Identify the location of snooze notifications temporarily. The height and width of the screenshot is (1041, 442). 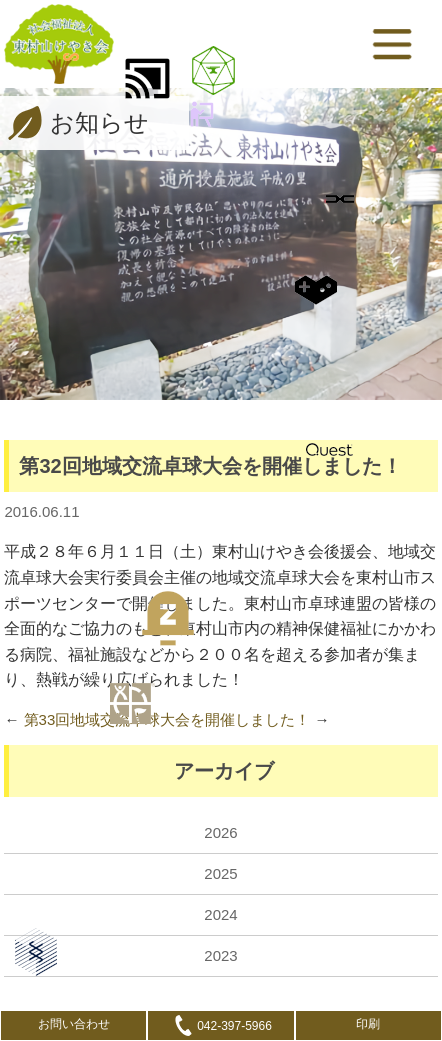
(168, 617).